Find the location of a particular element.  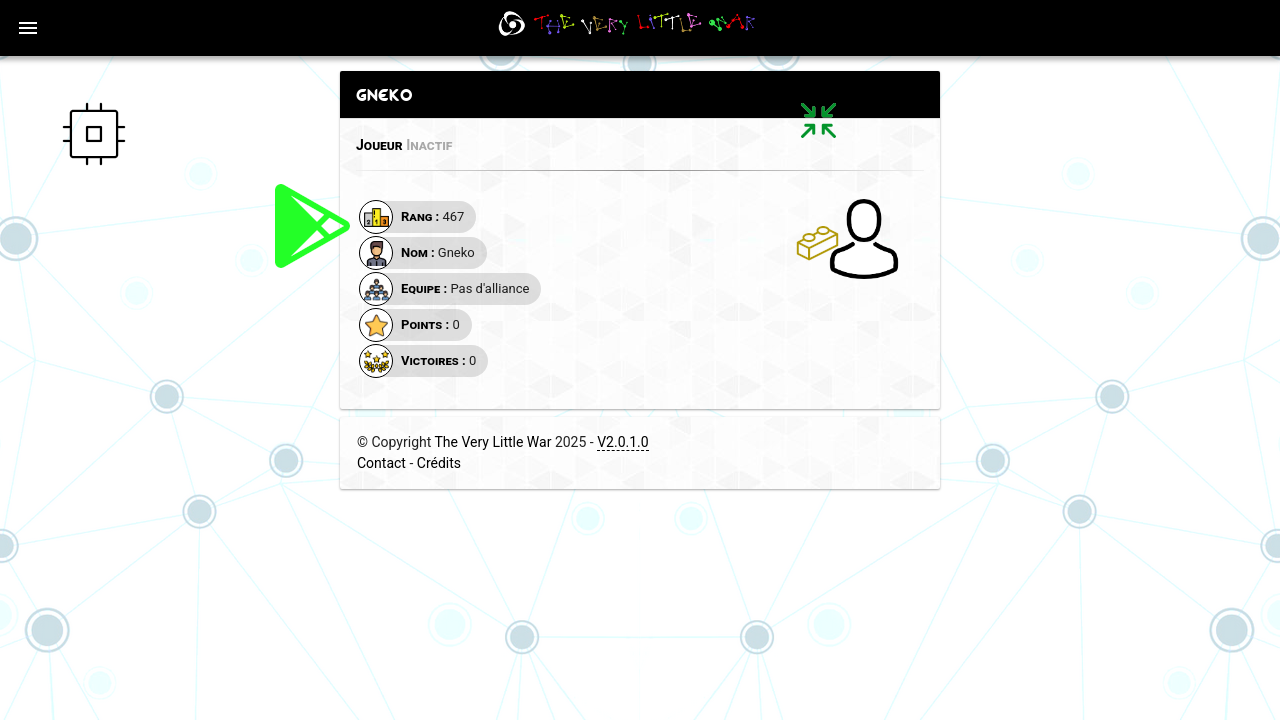

view CPU or processor information is located at coordinates (94, 134).